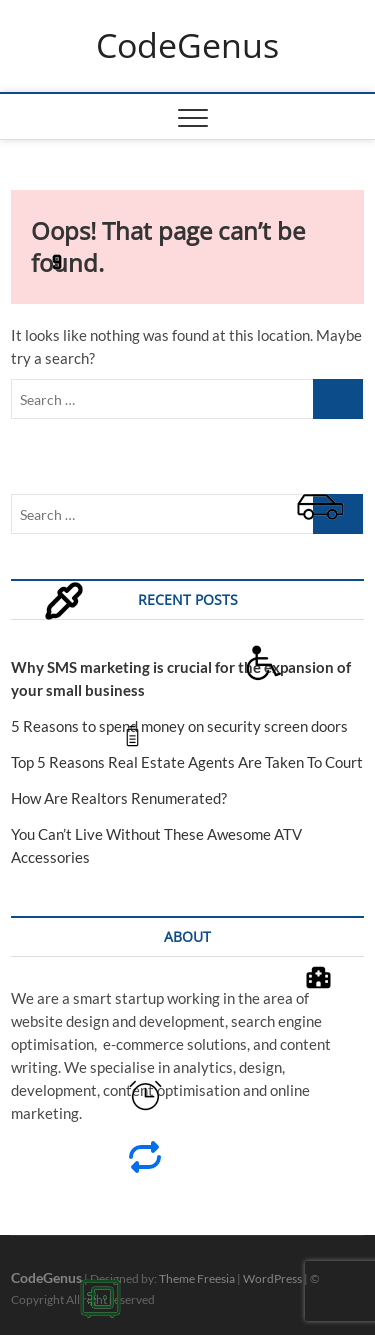  Describe the element at coordinates (132, 736) in the screenshot. I see `indicates high battery level` at that location.